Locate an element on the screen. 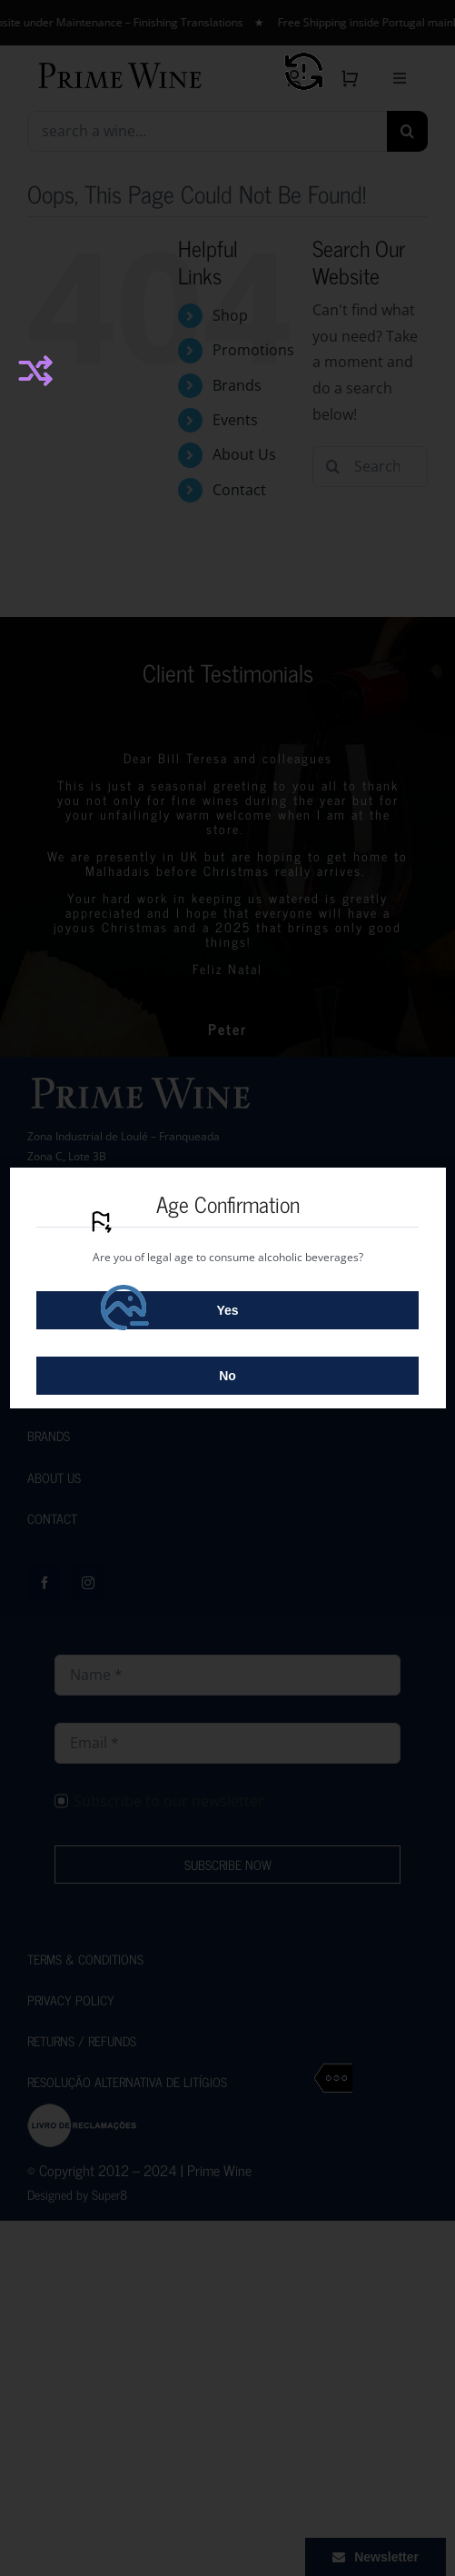 The height and width of the screenshot is (2576, 455). view more options or actions is located at coordinates (333, 2078).